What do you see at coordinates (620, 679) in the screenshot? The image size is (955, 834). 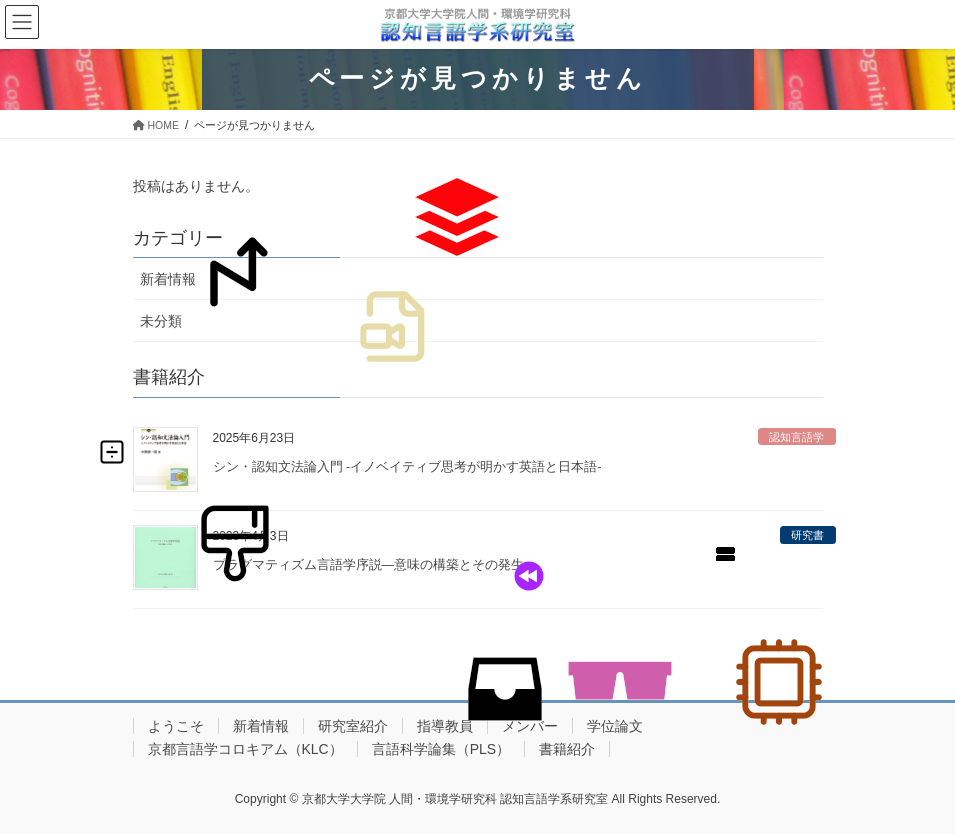 I see `enable reading or accessibility mode` at bounding box center [620, 679].